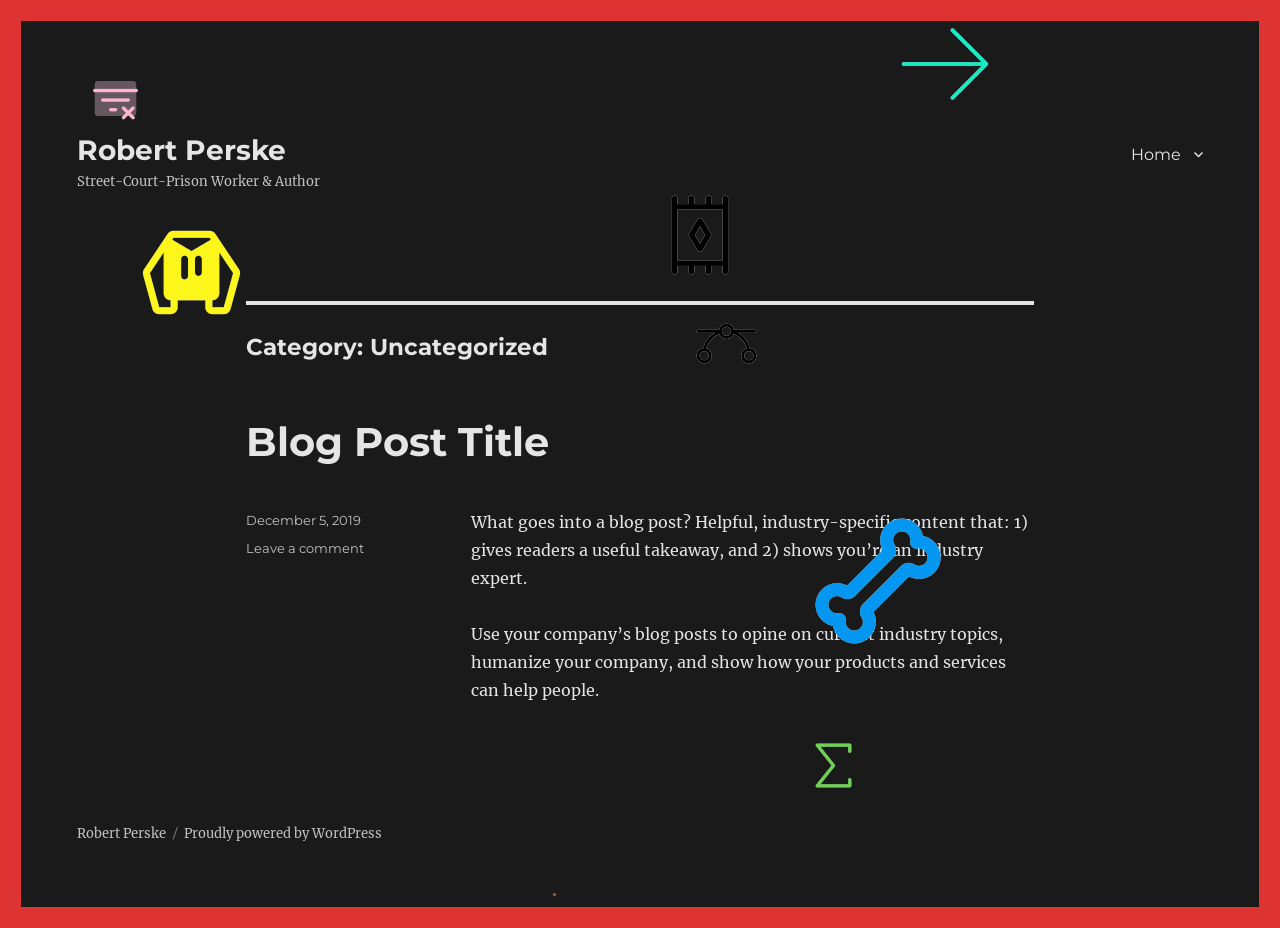 The height and width of the screenshot is (928, 1280). Describe the element at coordinates (115, 98) in the screenshot. I see `clear all active filters` at that location.